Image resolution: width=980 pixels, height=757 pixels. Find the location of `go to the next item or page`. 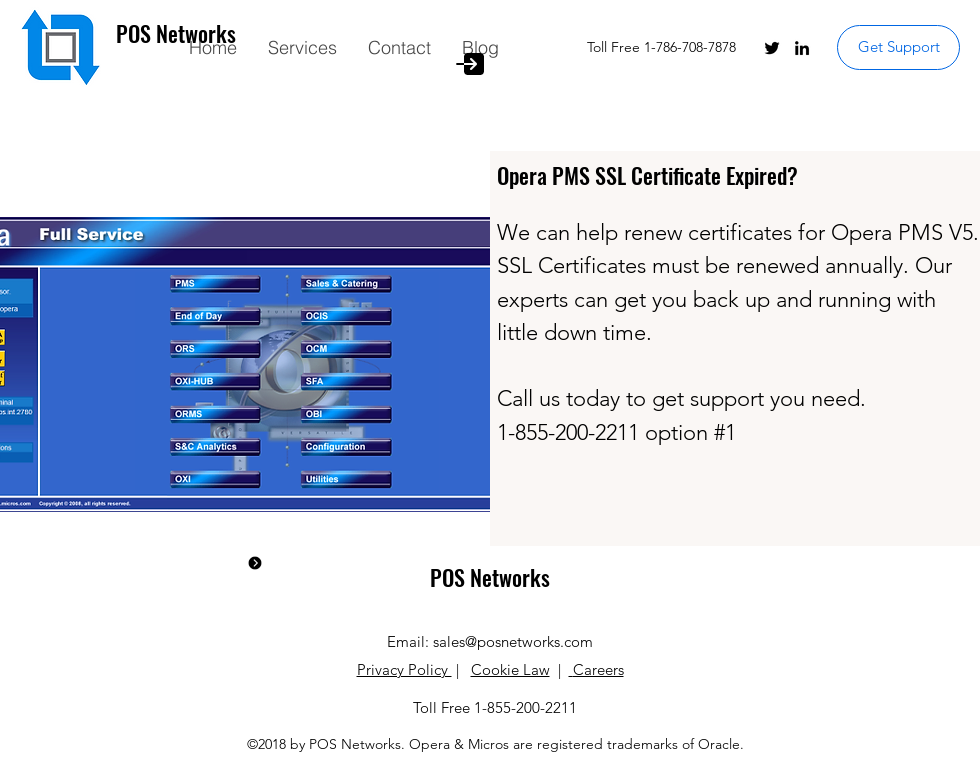

go to the next item or page is located at coordinates (255, 563).